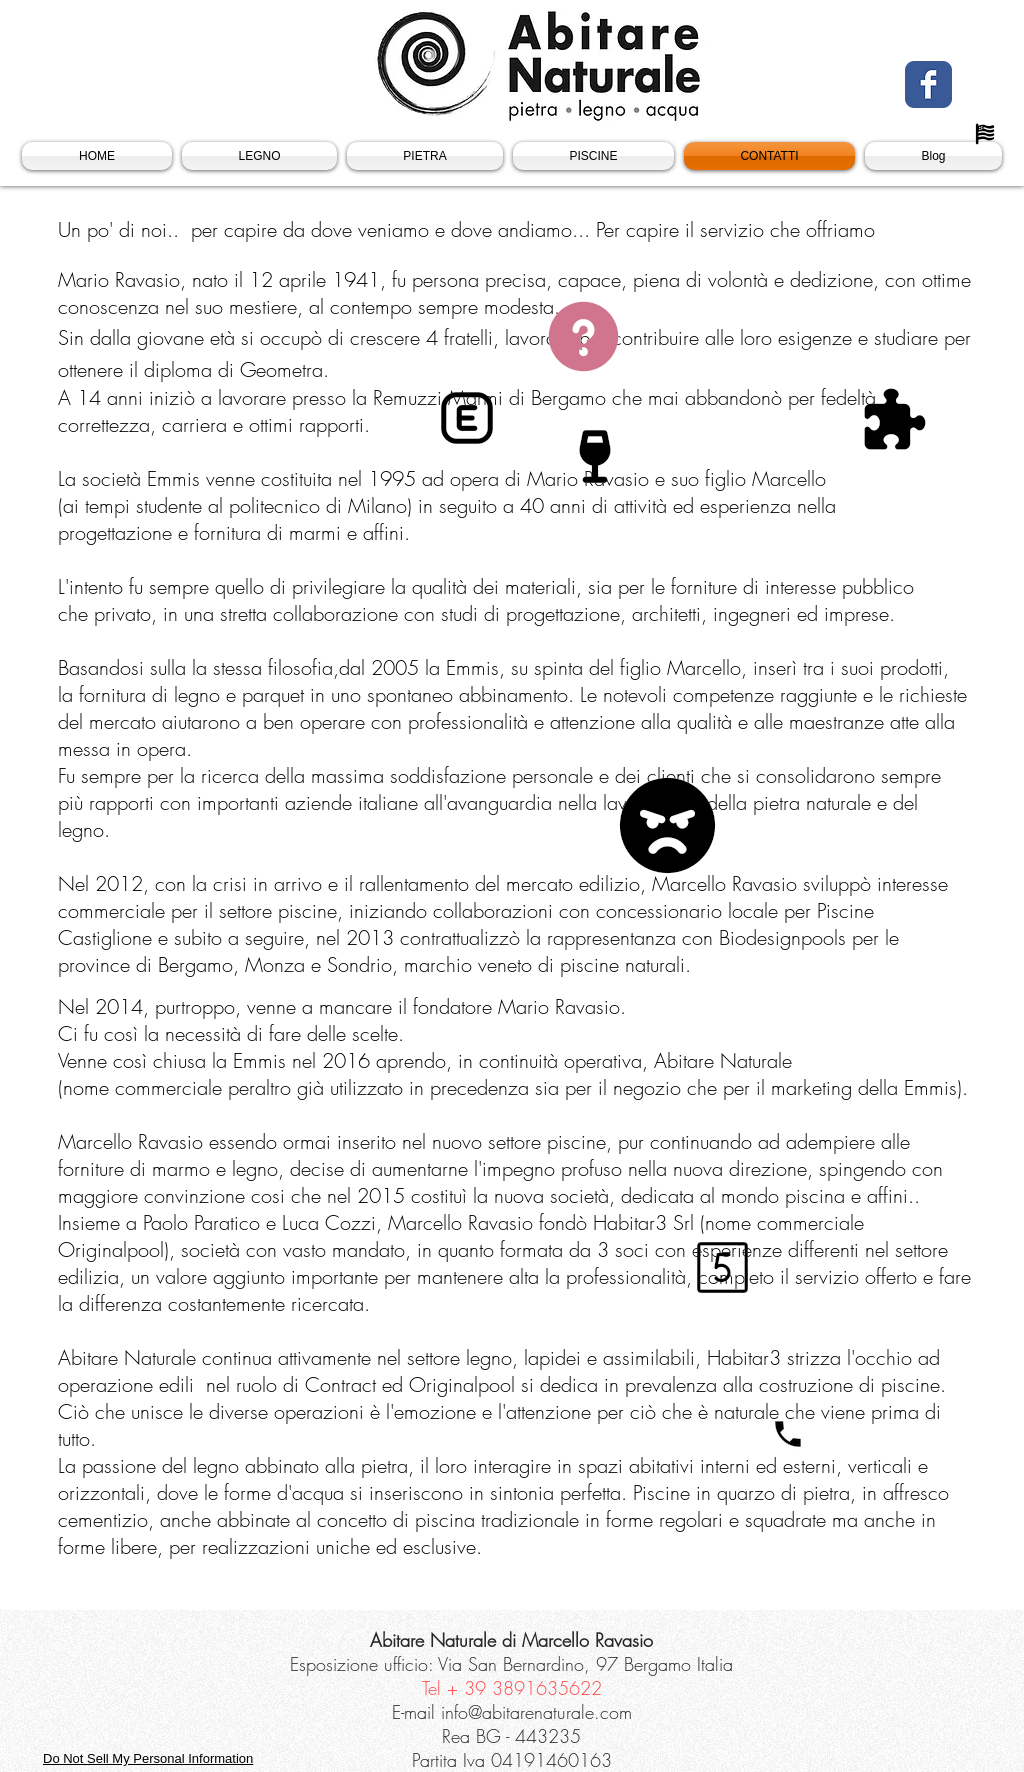  What do you see at coordinates (467, 418) in the screenshot?
I see `visit etsy store or marketplace` at bounding box center [467, 418].